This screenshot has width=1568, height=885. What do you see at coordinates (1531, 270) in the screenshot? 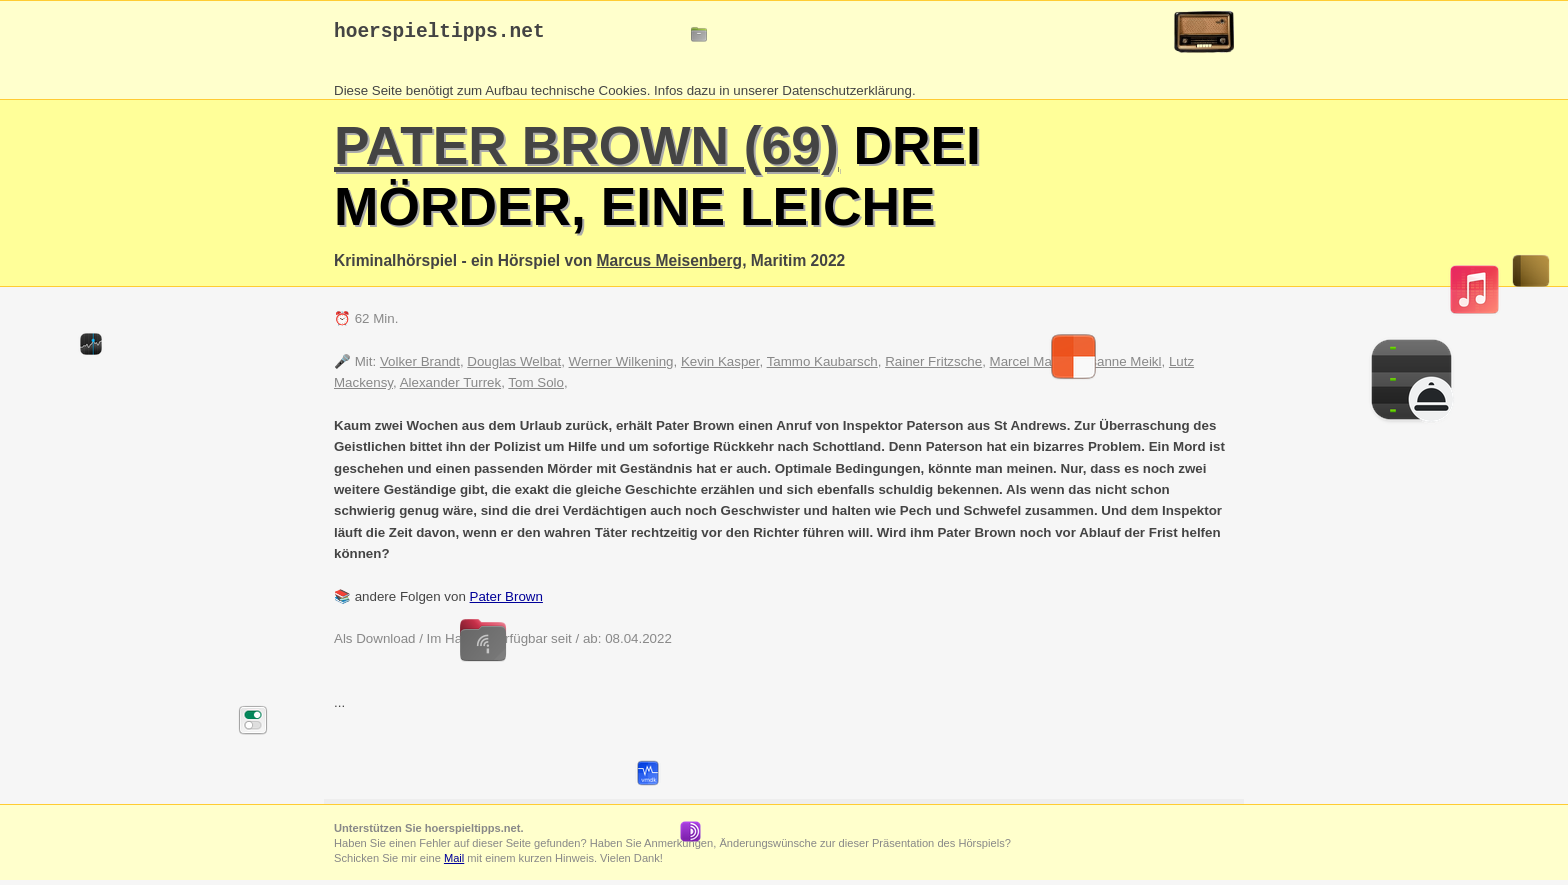
I see `access your desktop folder` at bounding box center [1531, 270].